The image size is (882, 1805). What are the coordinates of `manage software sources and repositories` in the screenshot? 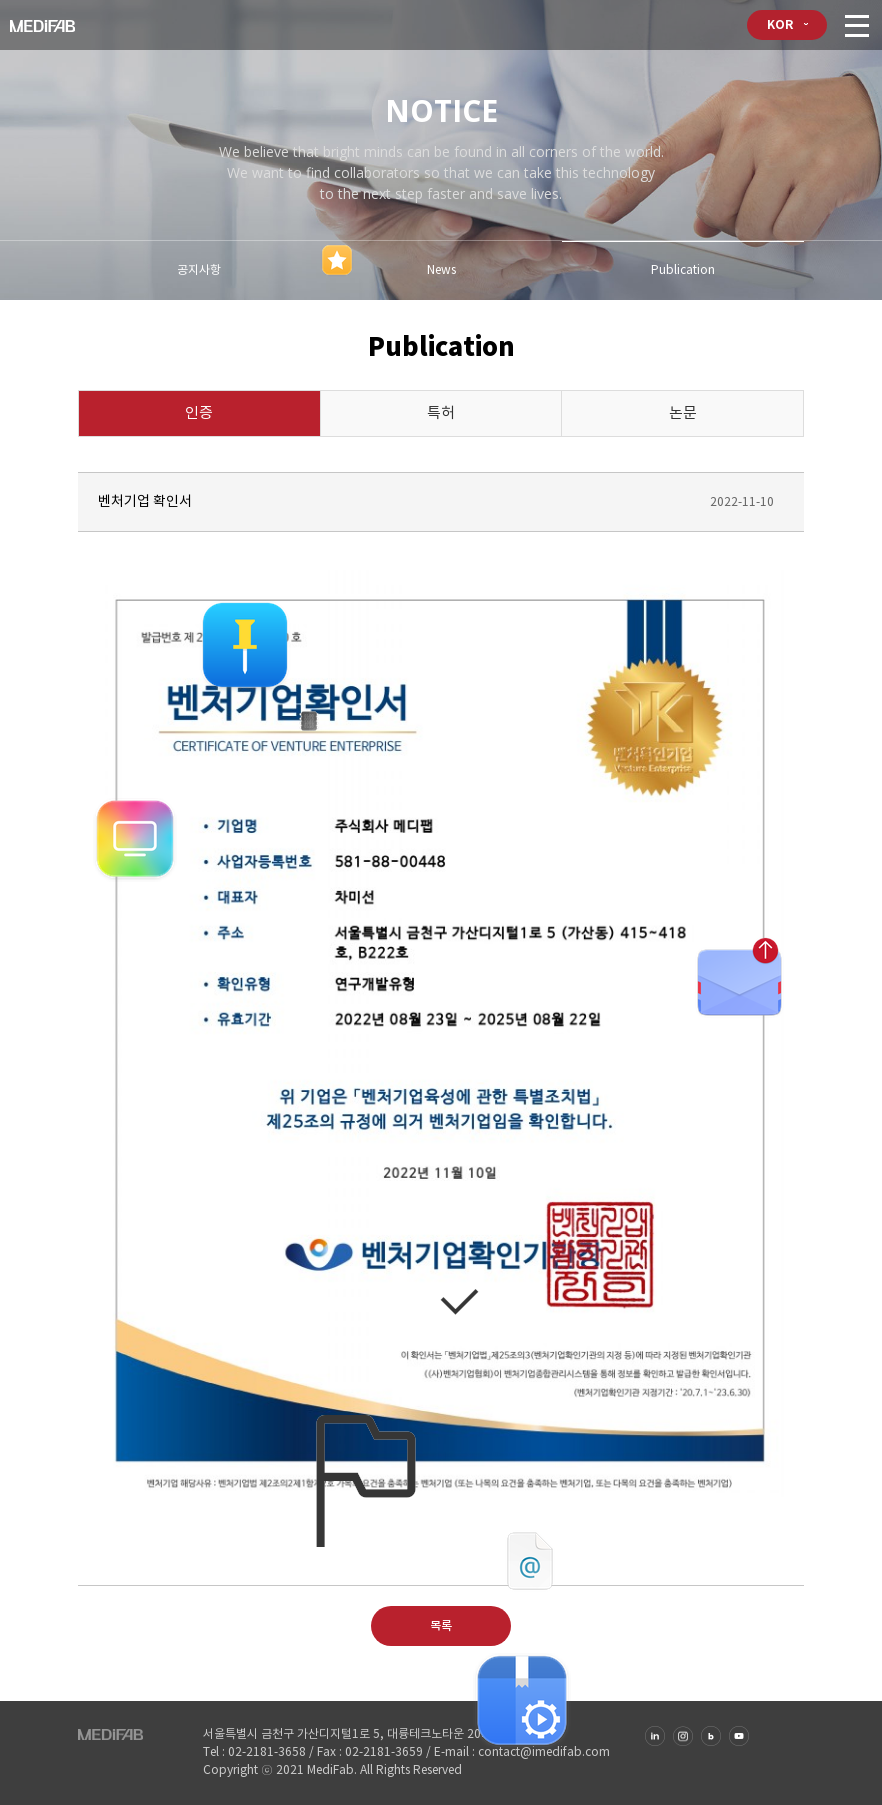 It's located at (522, 1702).